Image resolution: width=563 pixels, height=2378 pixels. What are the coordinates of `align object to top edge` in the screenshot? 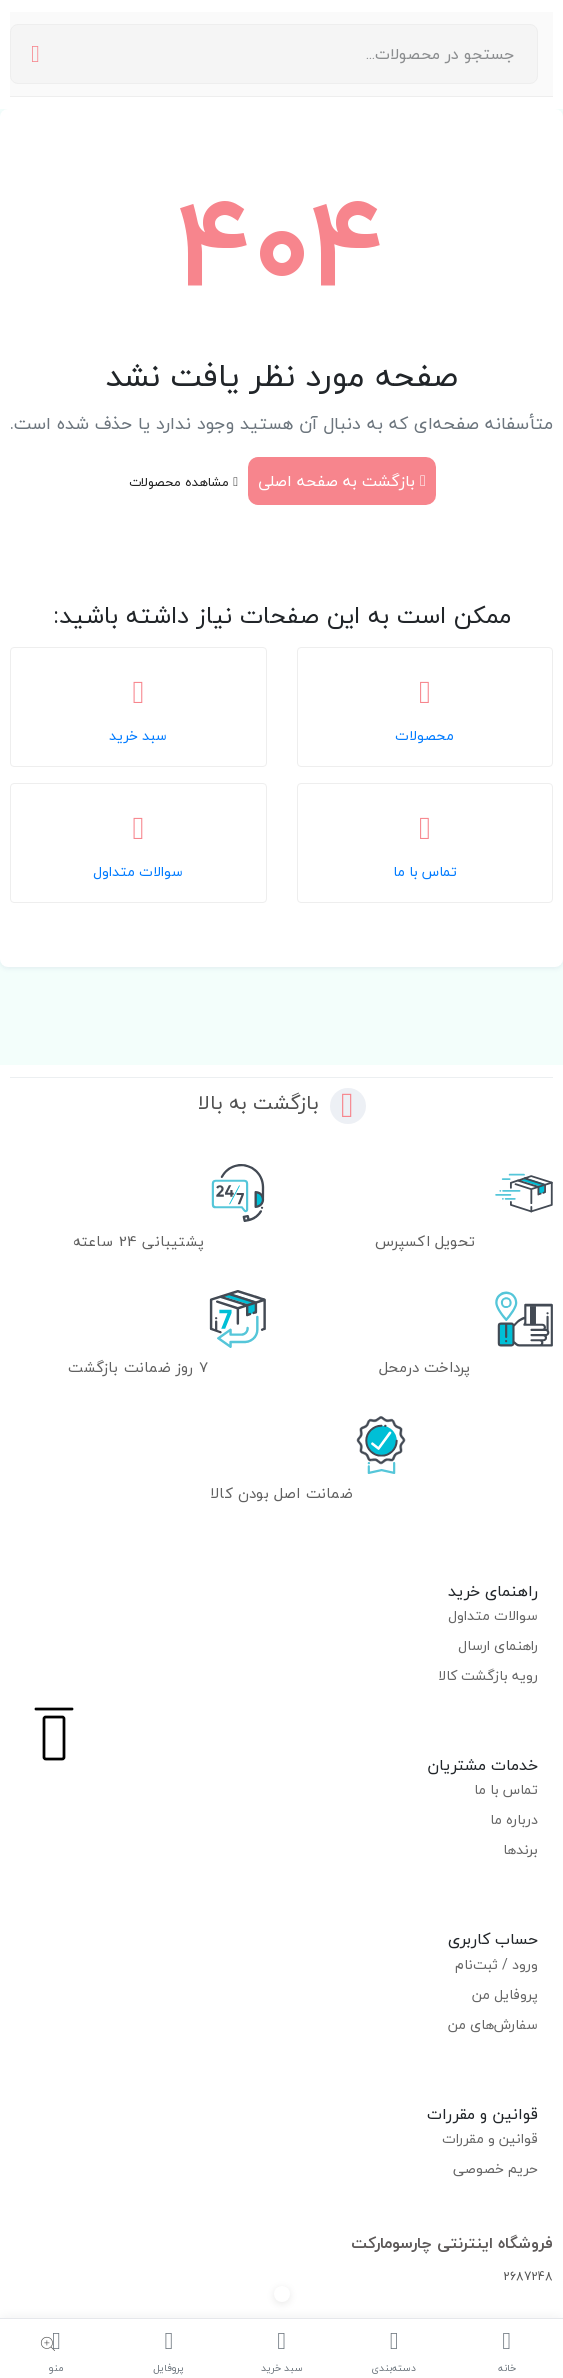 It's located at (54, 1733).